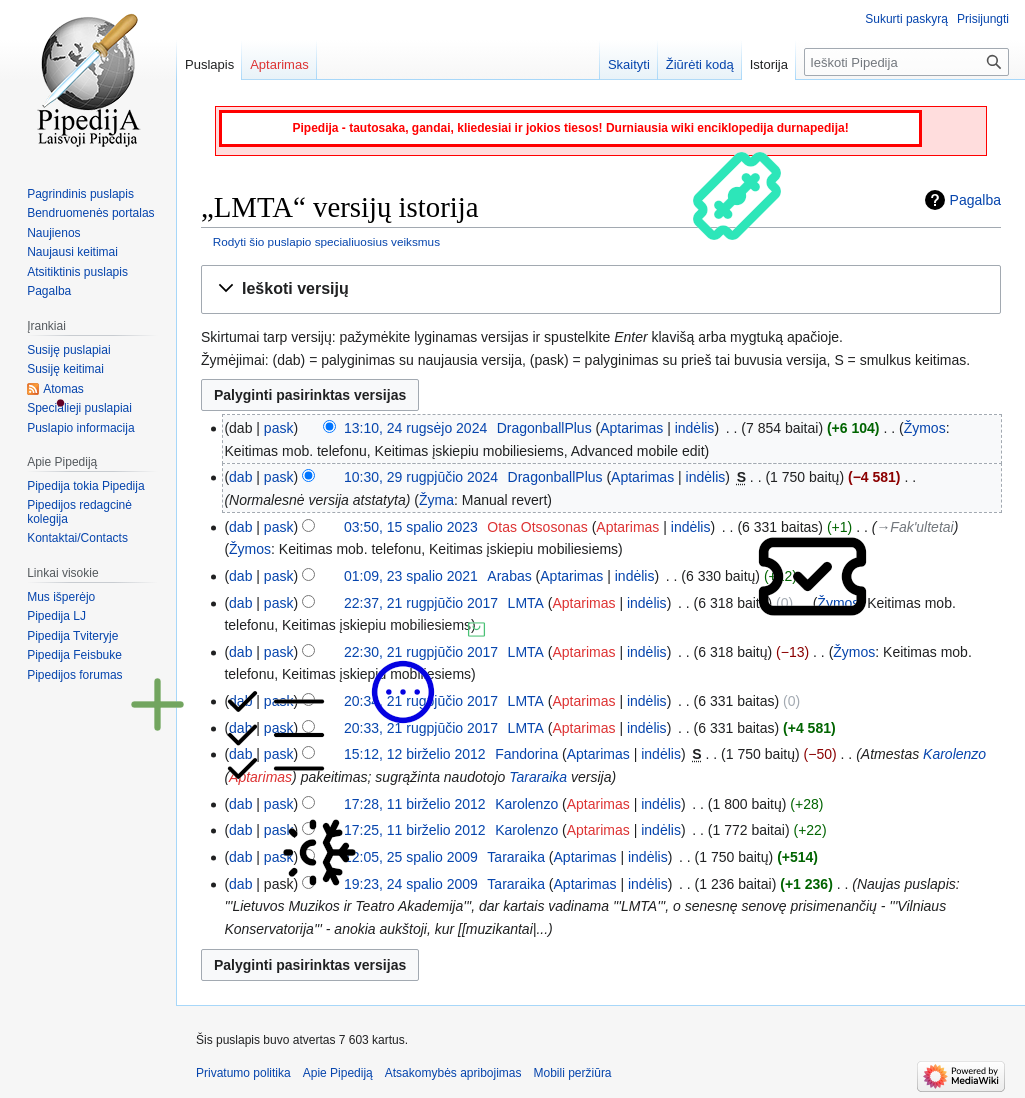 This screenshot has width=1025, height=1098. Describe the element at coordinates (319, 852) in the screenshot. I see `toggle between hot and cold temperature settings` at that location.